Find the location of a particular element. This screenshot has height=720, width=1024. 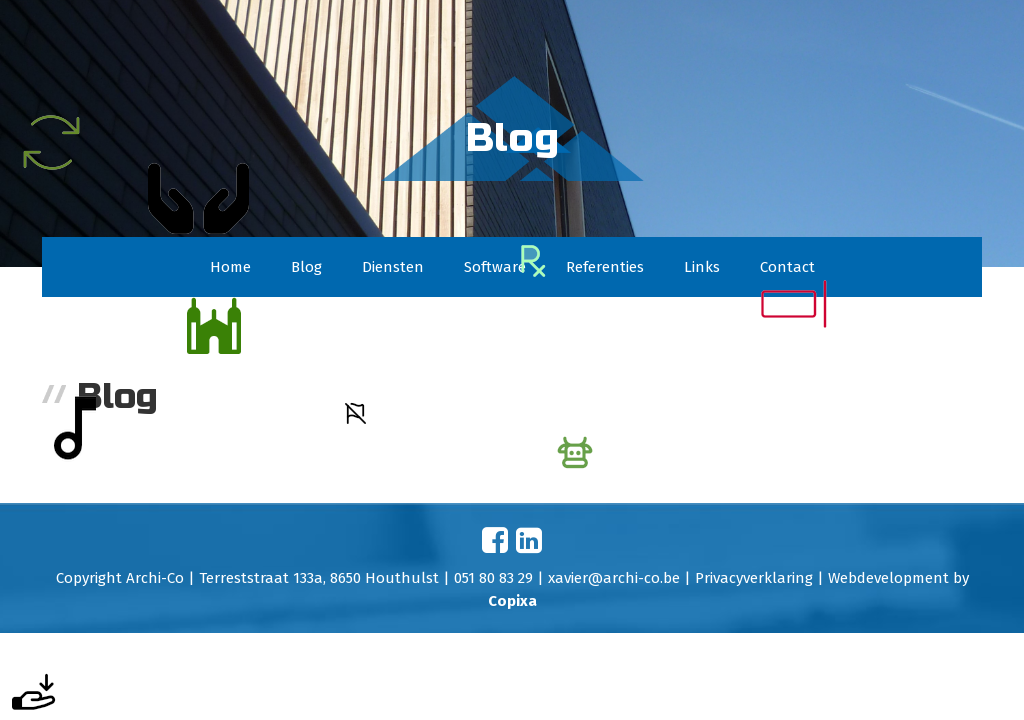

view prescription details is located at coordinates (532, 261).